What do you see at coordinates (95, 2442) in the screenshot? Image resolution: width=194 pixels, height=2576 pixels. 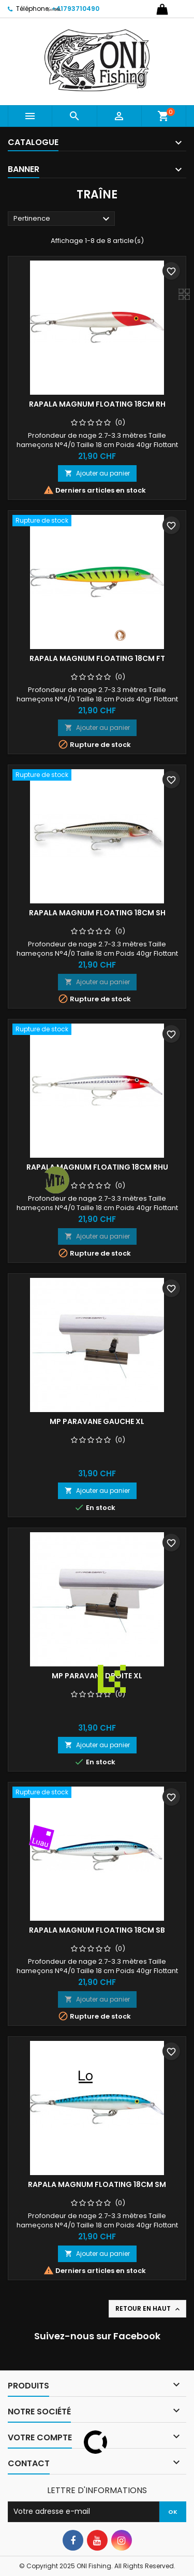 I see `visit open collective profile or page` at bounding box center [95, 2442].